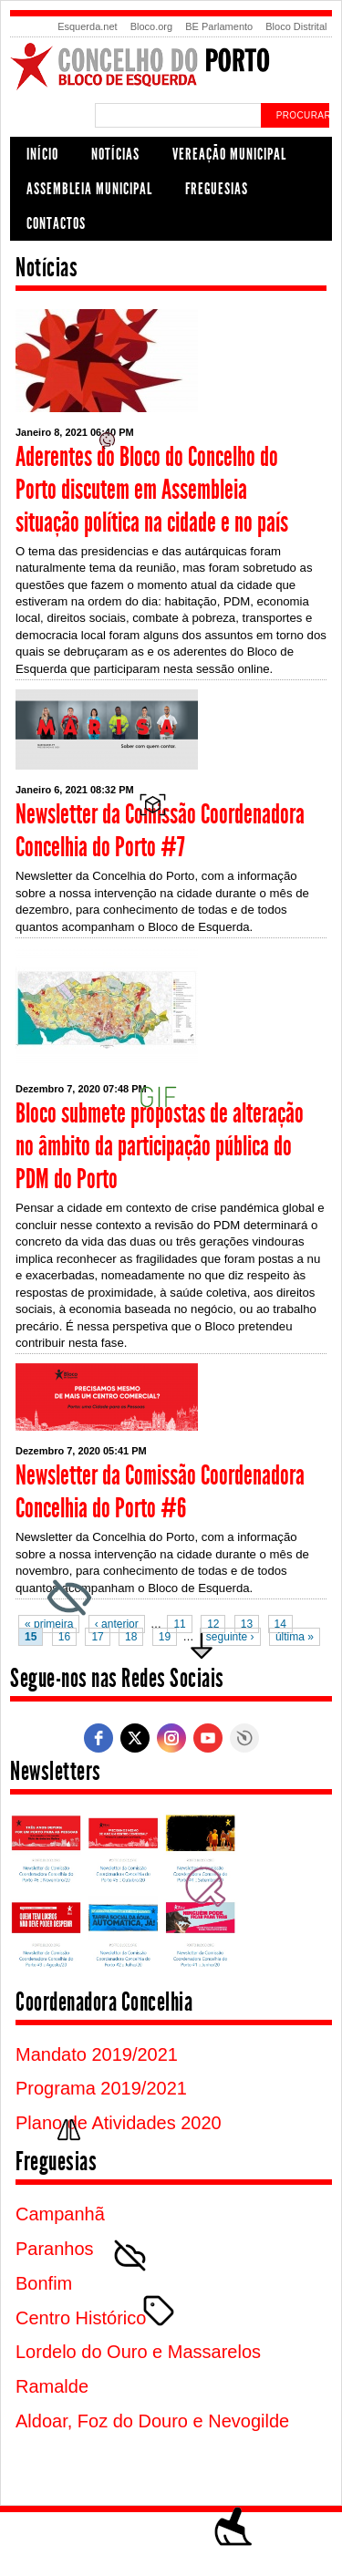 This screenshot has width=342, height=2576. Describe the element at coordinates (152, 804) in the screenshot. I see `scan or capture a 3D object` at that location.